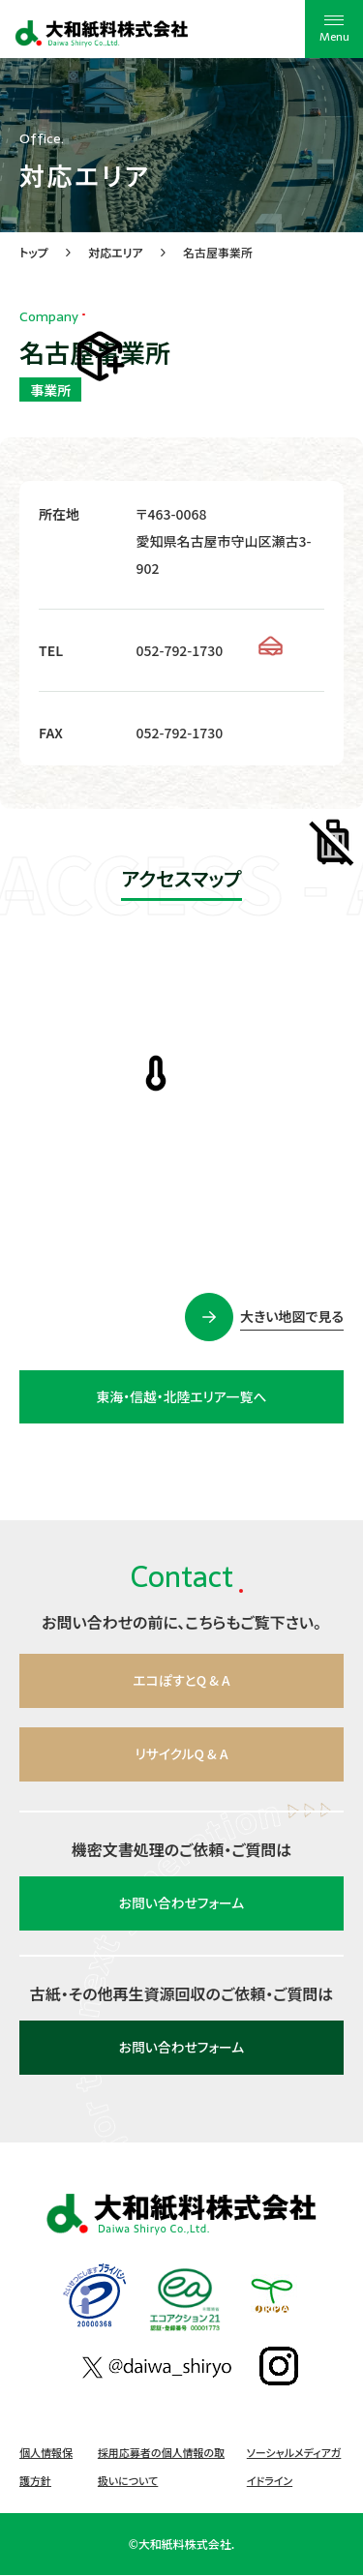 The height and width of the screenshot is (2576, 363). Describe the element at coordinates (100, 356) in the screenshot. I see `add a new package or shipment` at that location.